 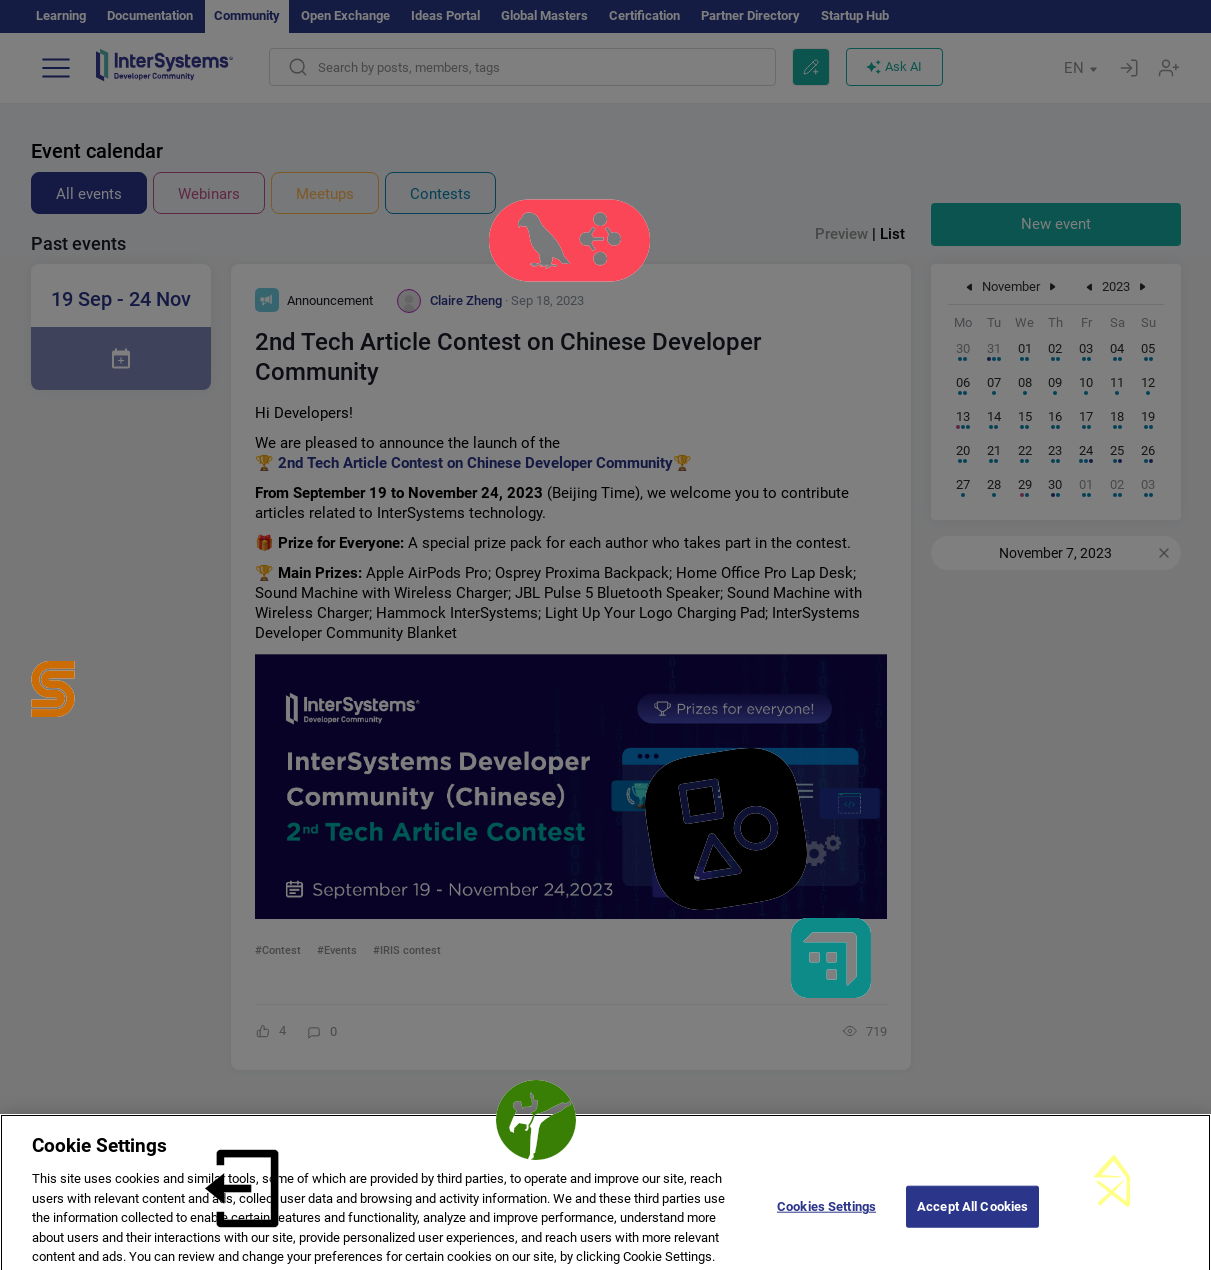 What do you see at coordinates (1112, 1181) in the screenshot?
I see `open the Homify app` at bounding box center [1112, 1181].